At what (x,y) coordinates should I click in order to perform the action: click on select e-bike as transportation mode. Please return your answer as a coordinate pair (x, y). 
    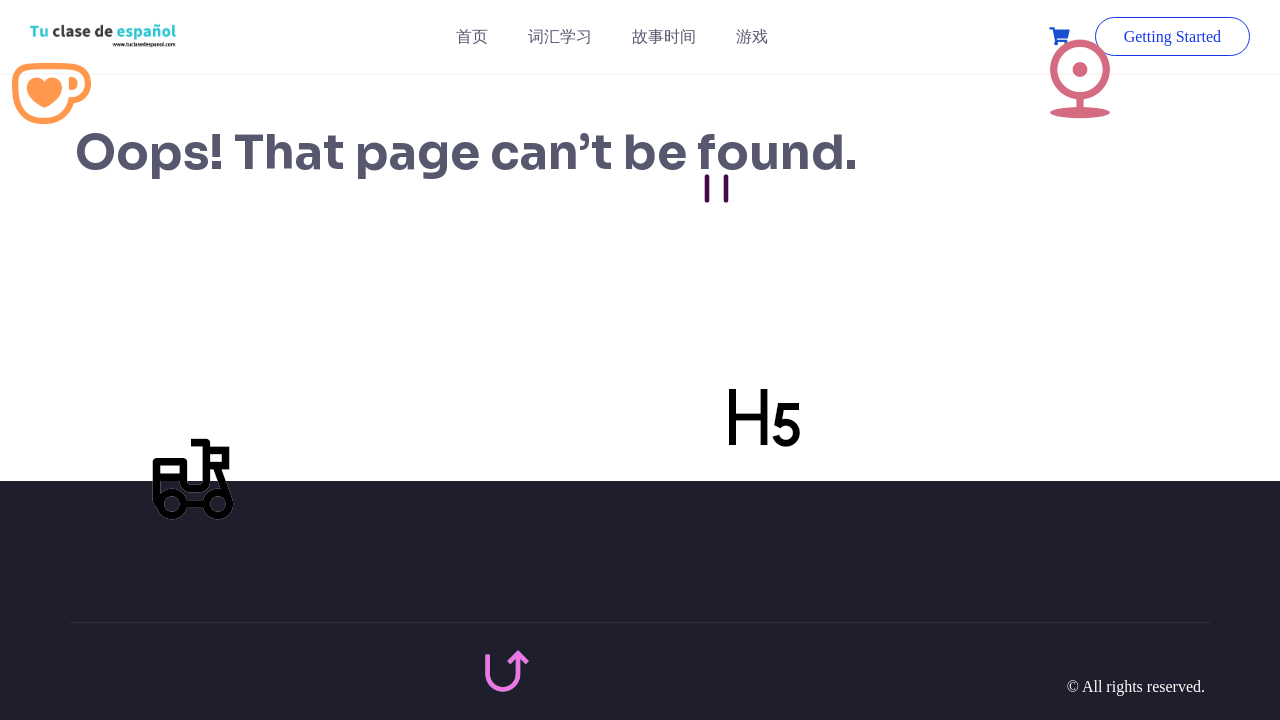
    Looking at the image, I should click on (191, 481).